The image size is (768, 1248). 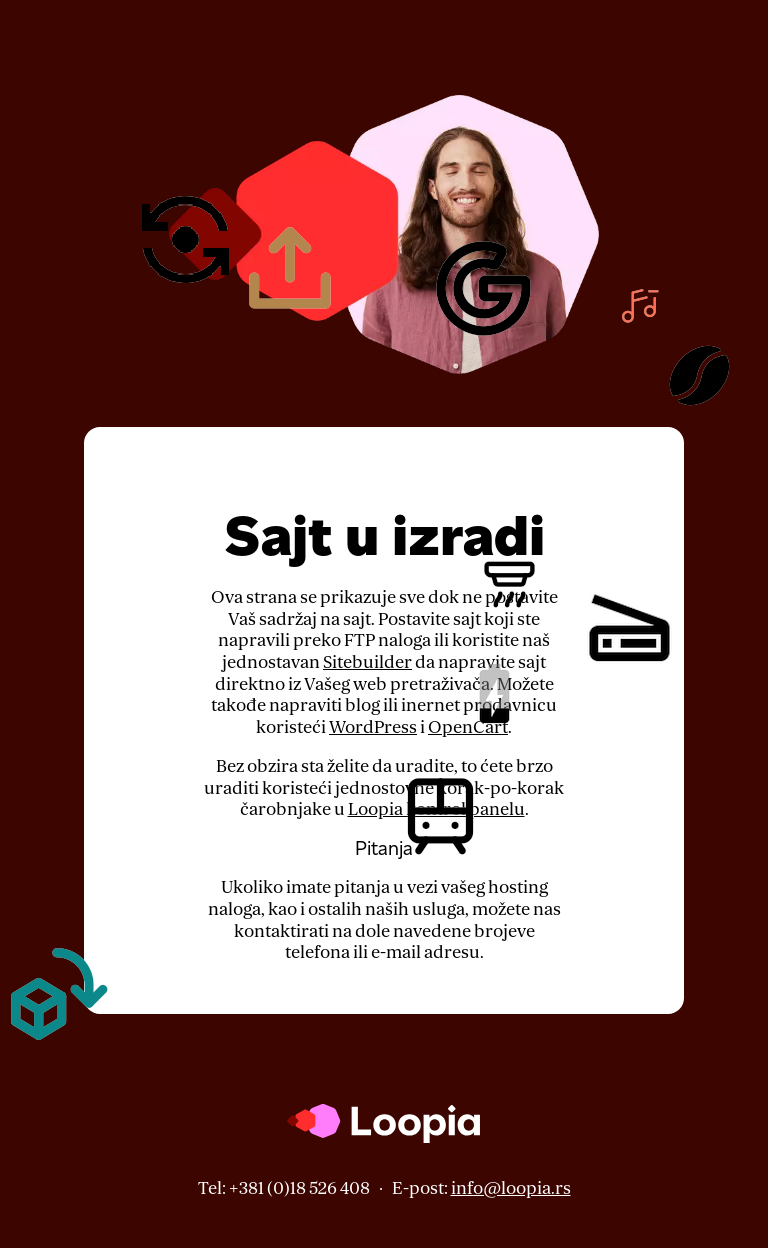 I want to click on remove a song from playlist, so click(x=641, y=305).